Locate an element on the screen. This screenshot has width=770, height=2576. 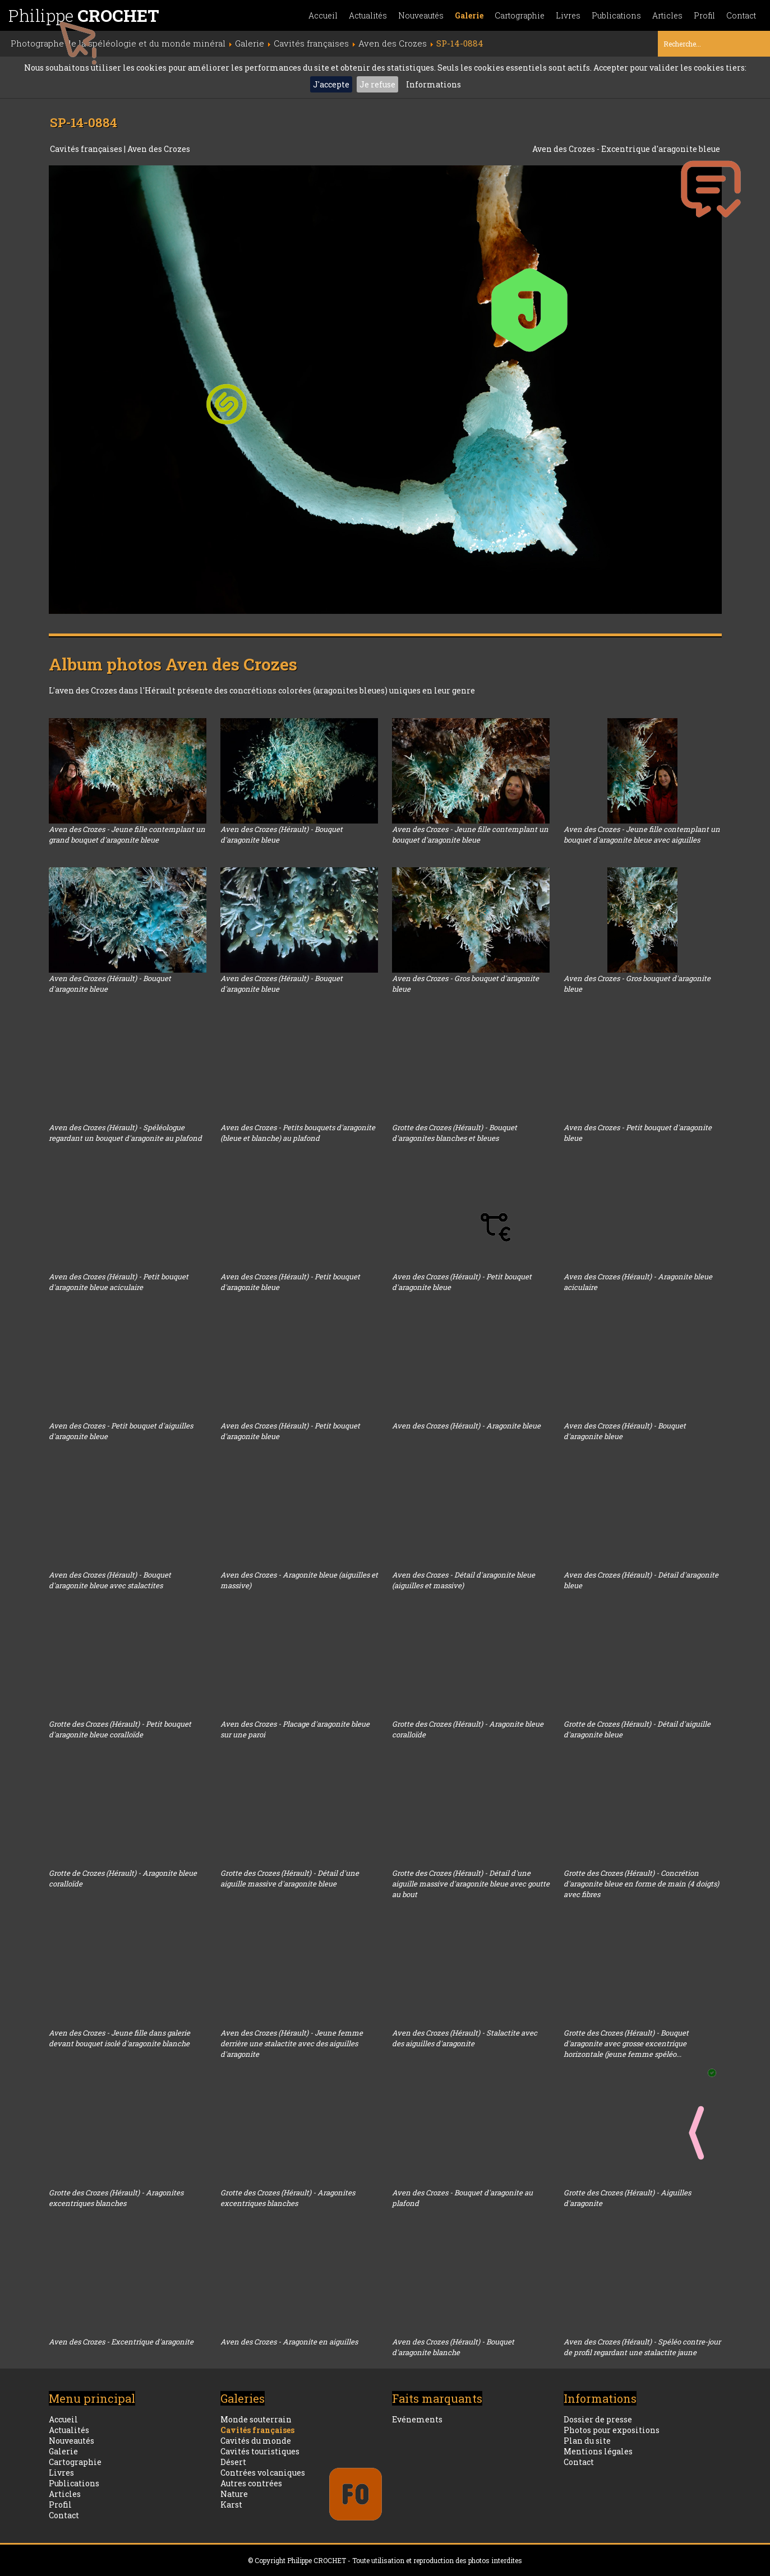
navigate to the previous item or page is located at coordinates (698, 2133).